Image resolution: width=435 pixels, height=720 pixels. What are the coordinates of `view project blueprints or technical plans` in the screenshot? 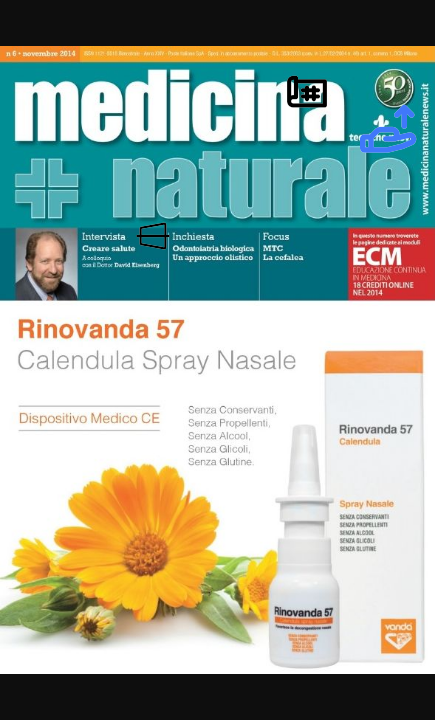 It's located at (307, 93).